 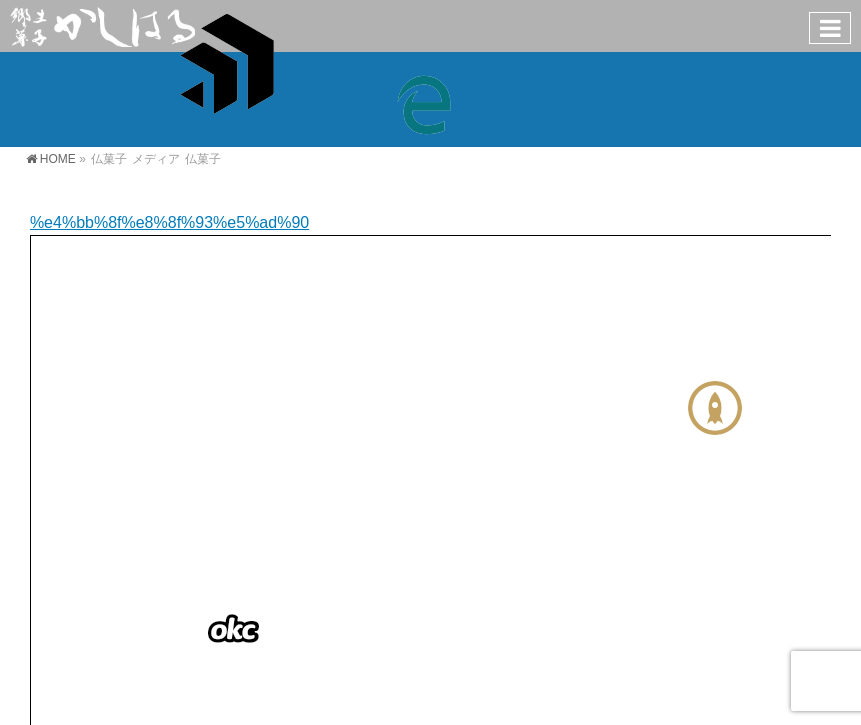 What do you see at coordinates (424, 105) in the screenshot?
I see `open microsoft edge browser` at bounding box center [424, 105].